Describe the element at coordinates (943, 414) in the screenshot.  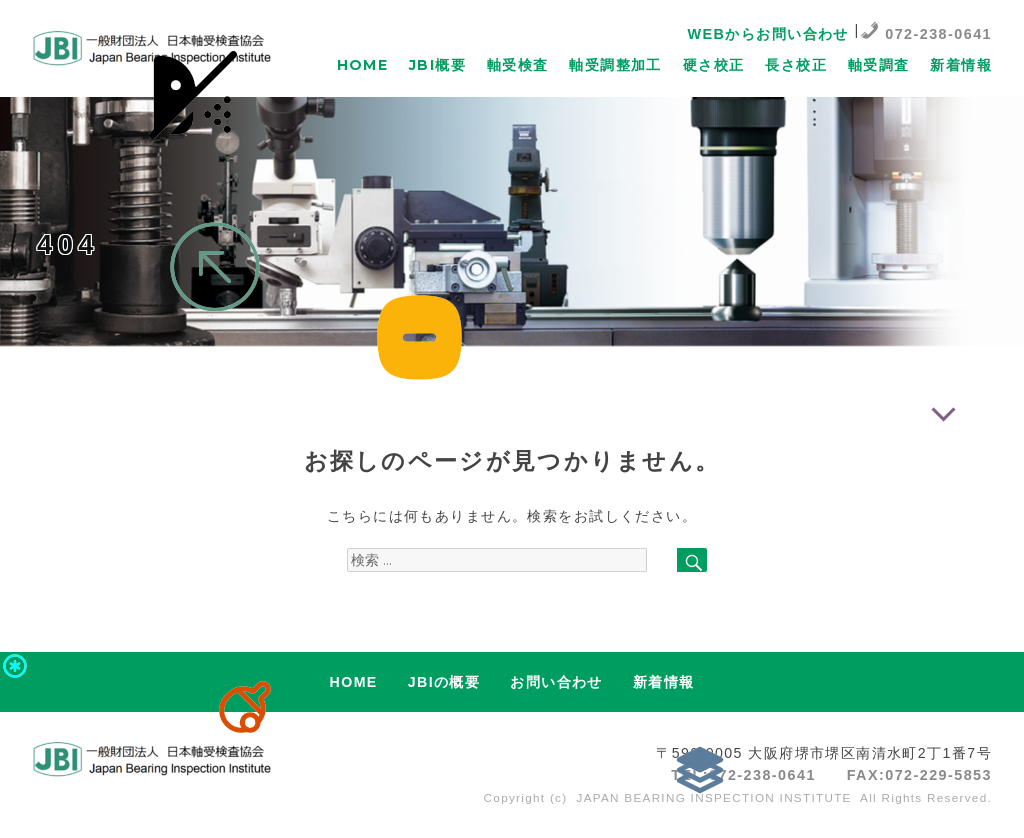
I see `expand a dropdown menu or section` at that location.